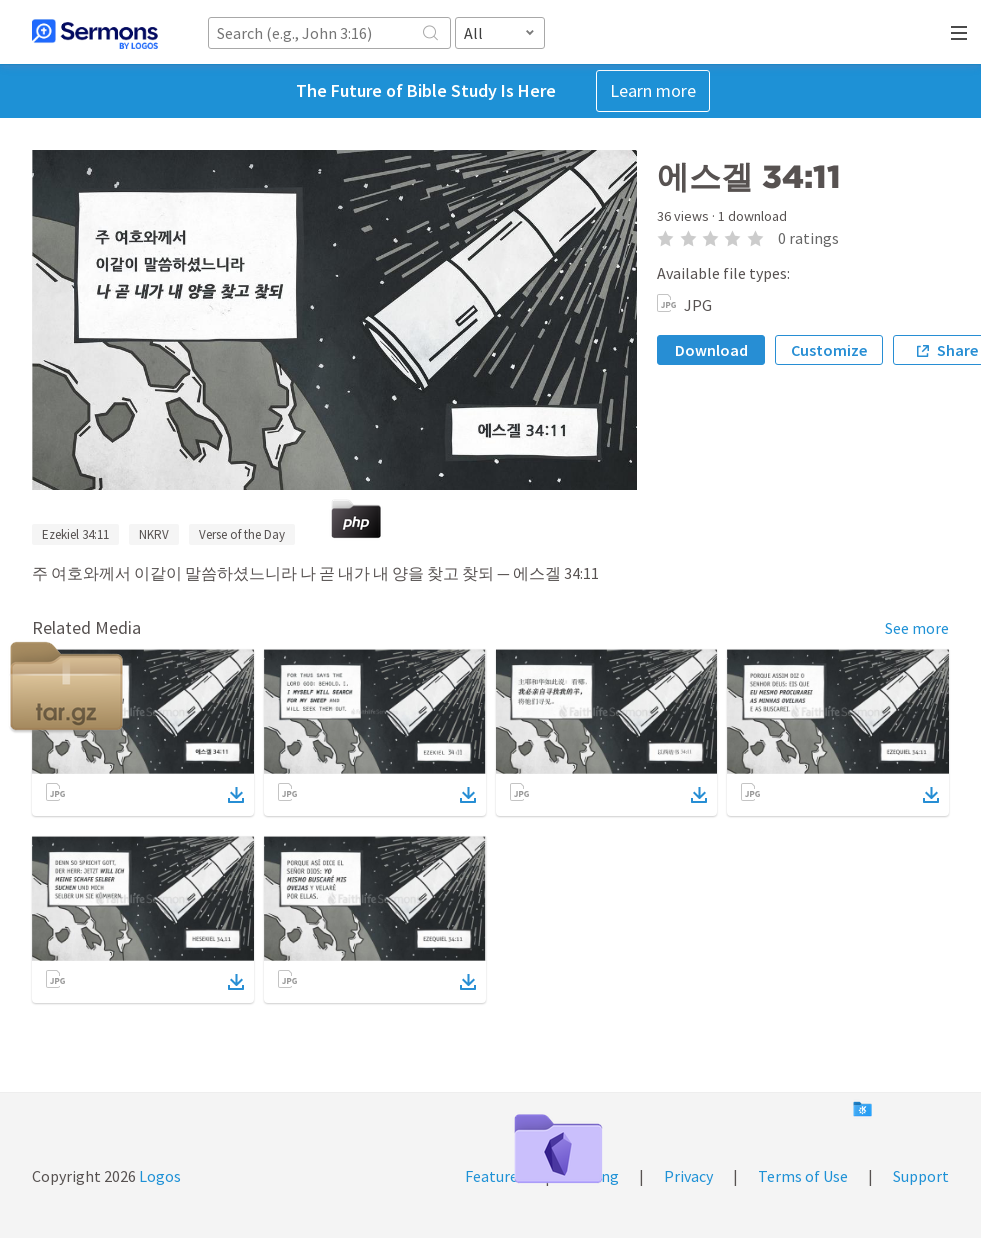 This screenshot has width=981, height=1238. Describe the element at coordinates (66, 689) in the screenshot. I see `folder containing tar.gz compressed archive files` at that location.